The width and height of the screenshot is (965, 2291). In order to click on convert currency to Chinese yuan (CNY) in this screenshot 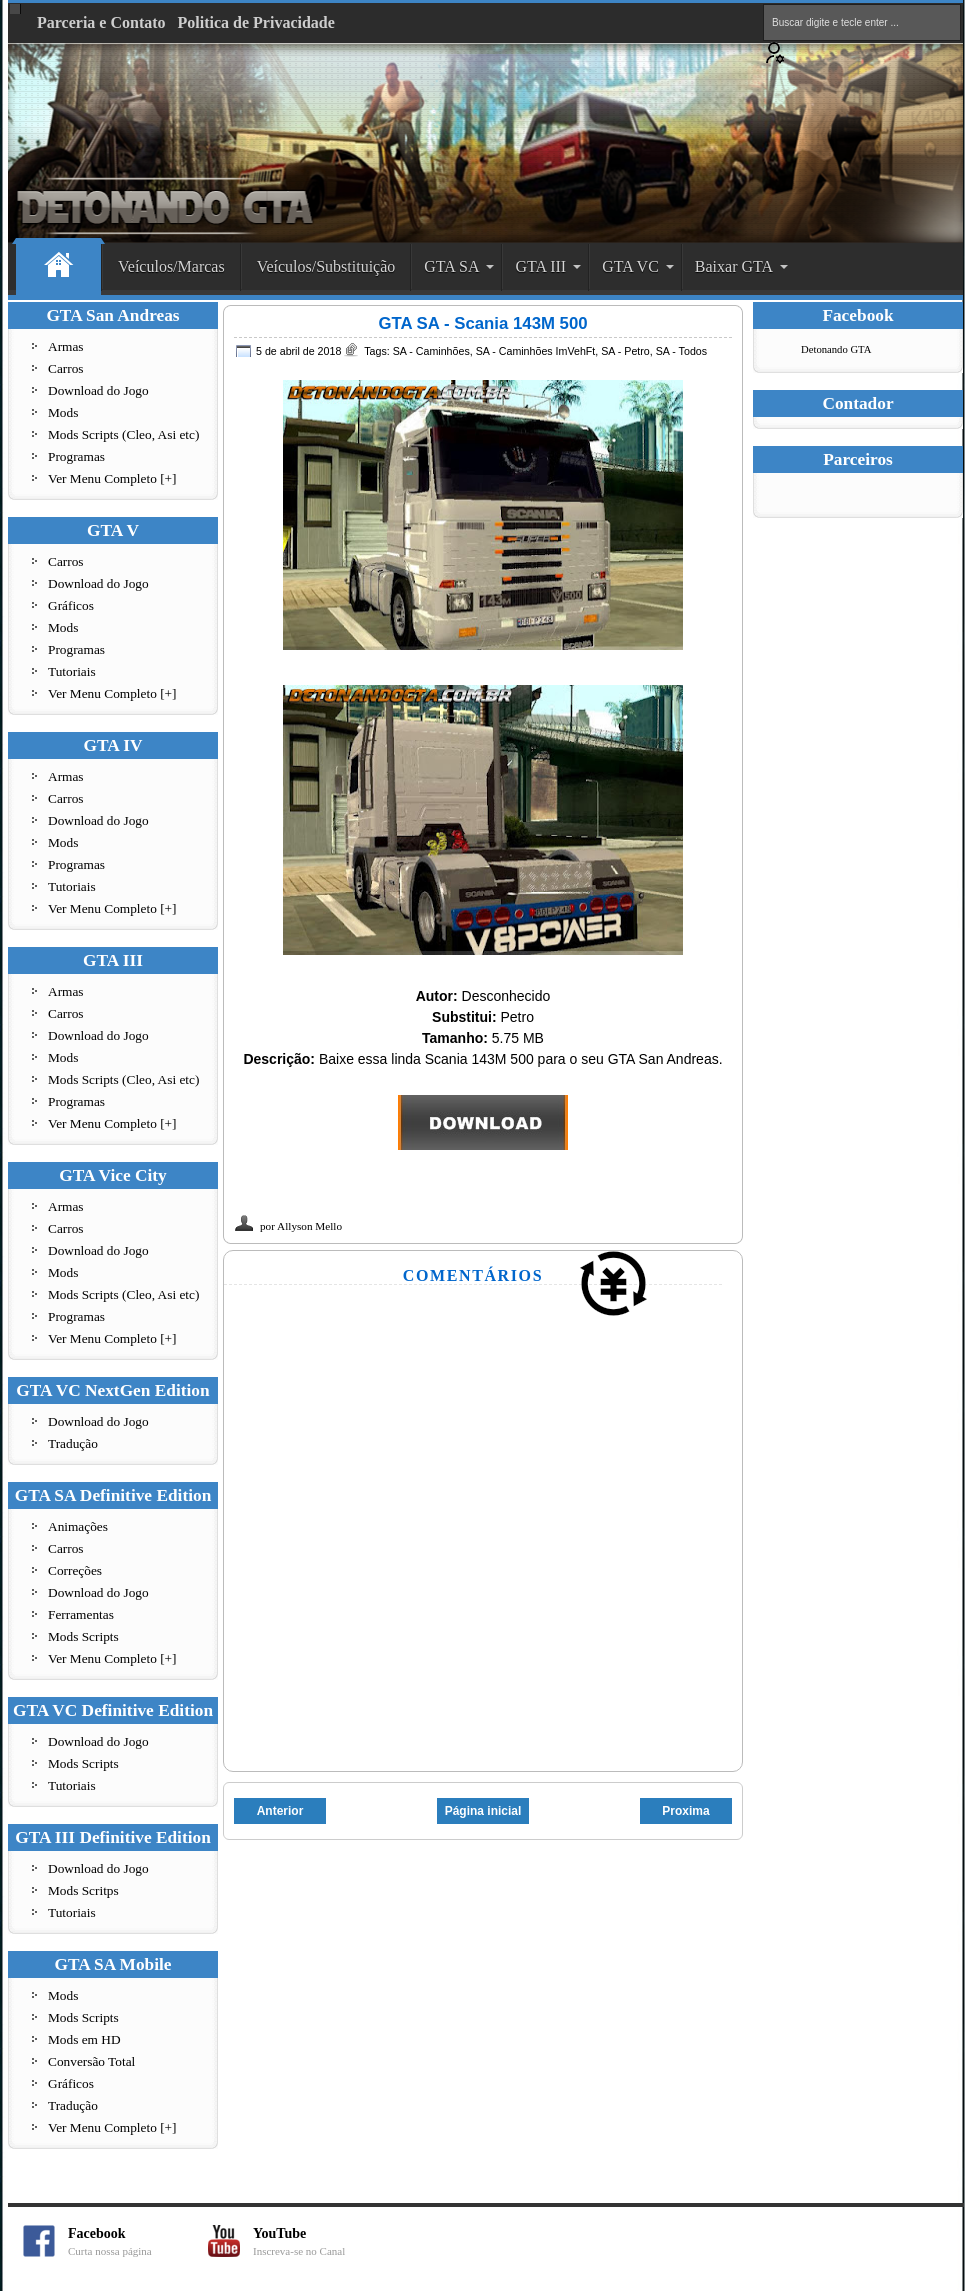, I will do `click(613, 1283)`.